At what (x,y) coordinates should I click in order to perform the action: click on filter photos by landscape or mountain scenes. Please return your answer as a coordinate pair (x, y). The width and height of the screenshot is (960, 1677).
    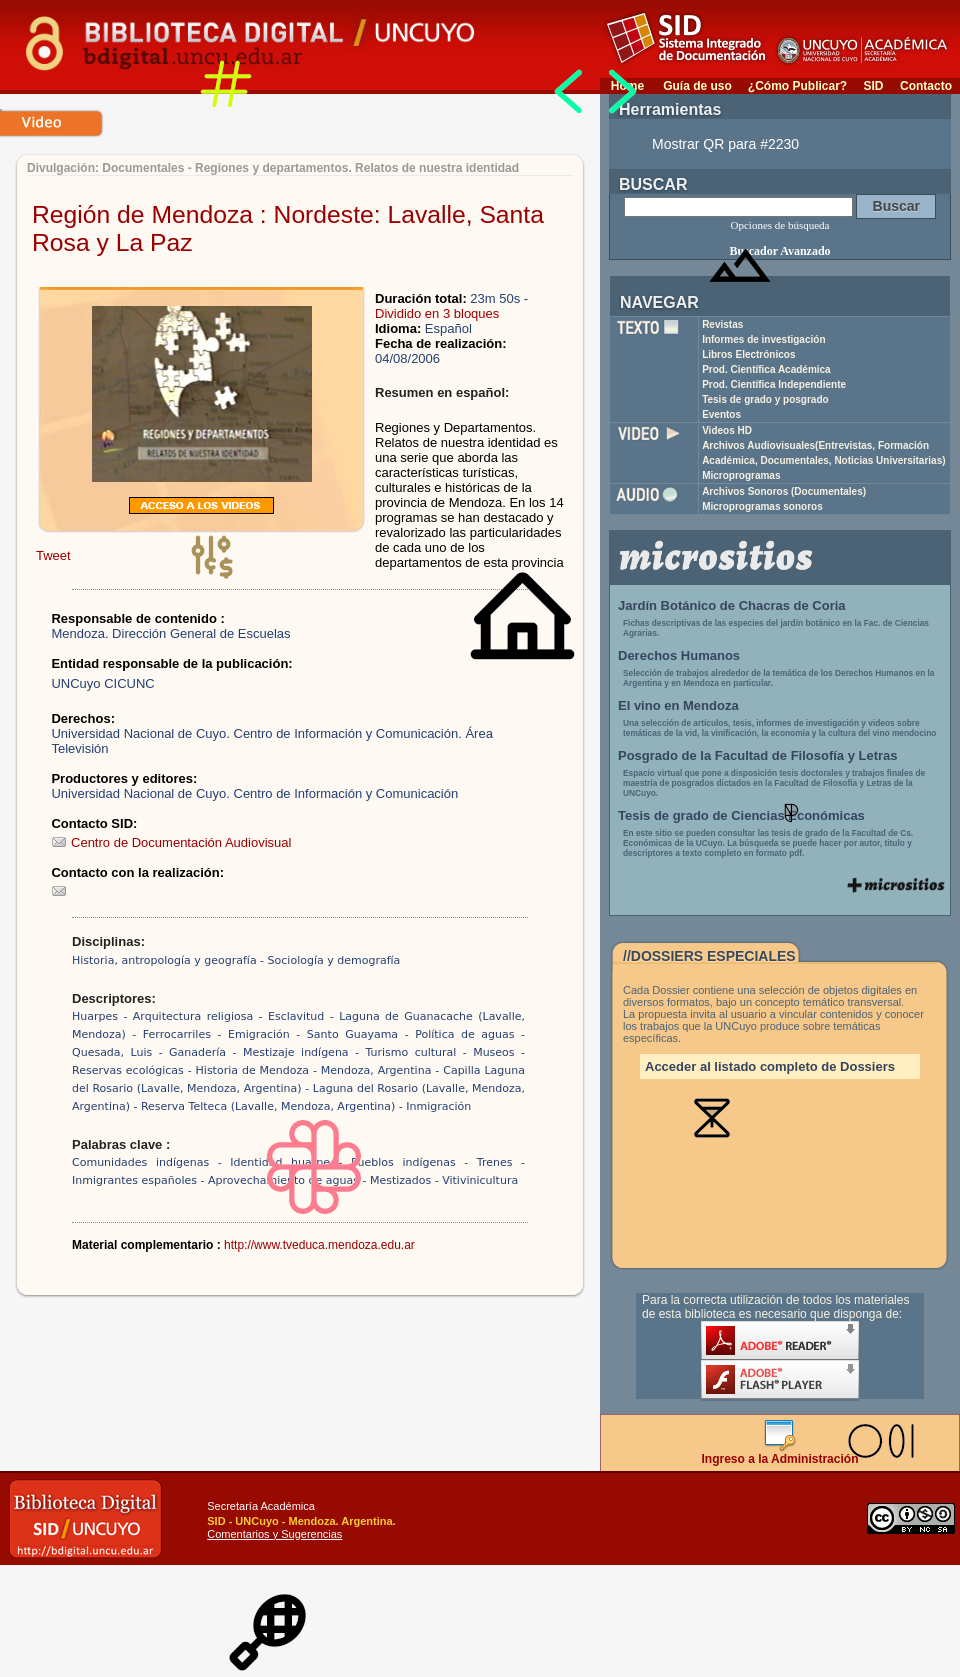
    Looking at the image, I should click on (740, 265).